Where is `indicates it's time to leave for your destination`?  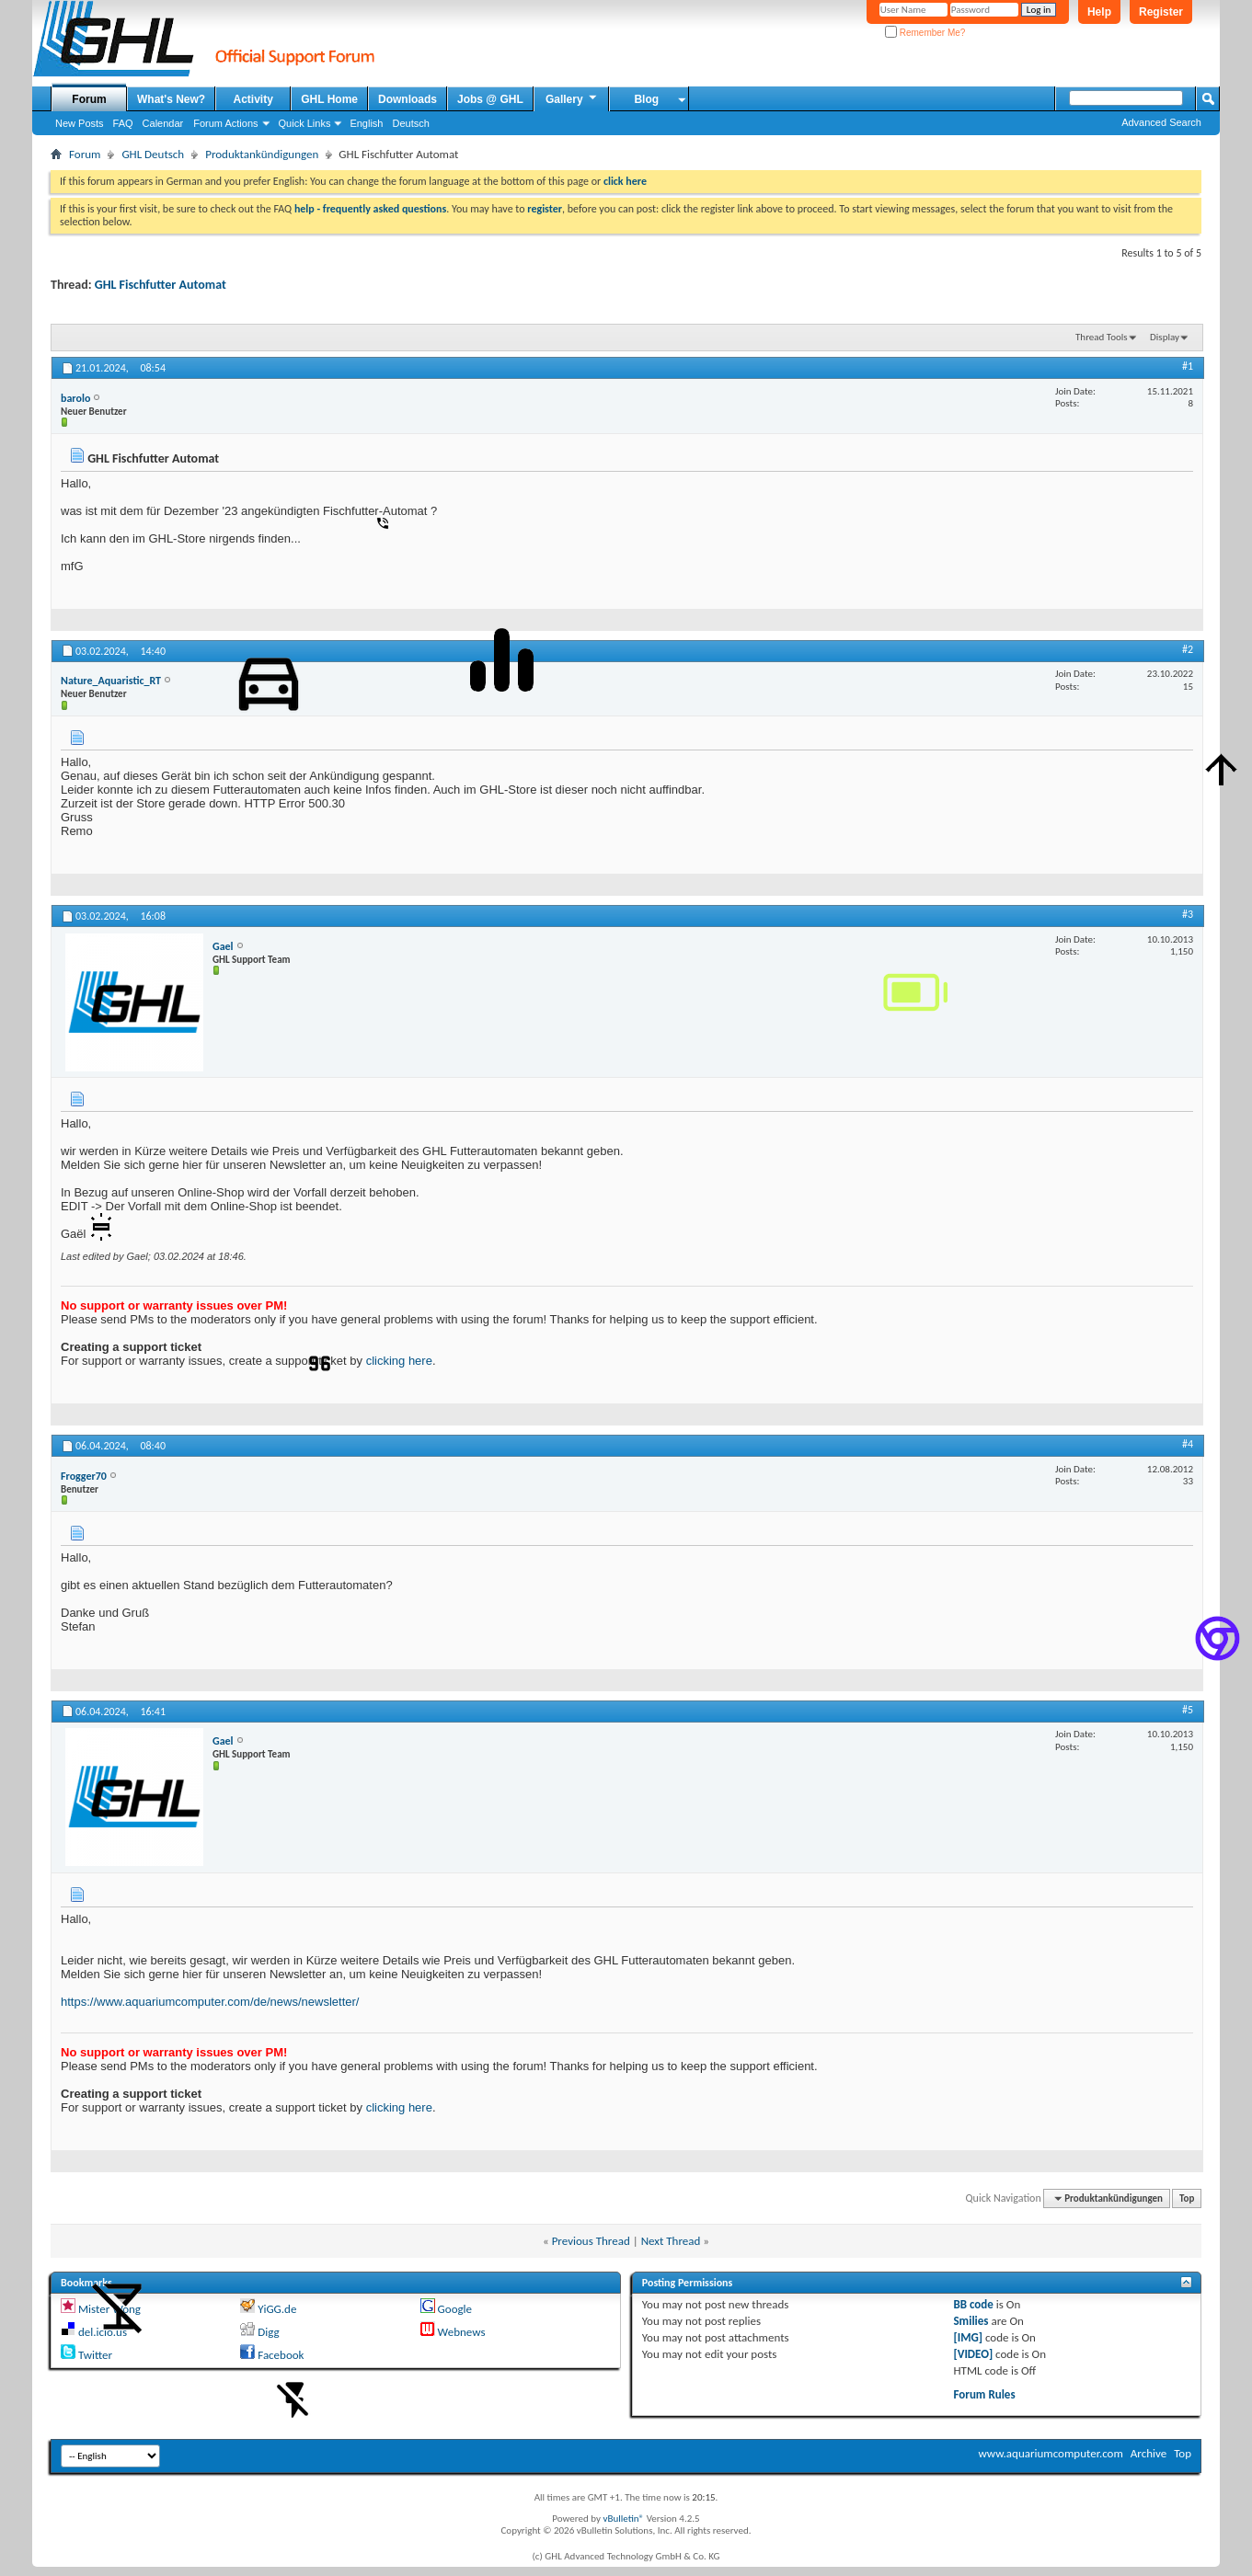
indicates it's time to leave for your destination is located at coordinates (269, 684).